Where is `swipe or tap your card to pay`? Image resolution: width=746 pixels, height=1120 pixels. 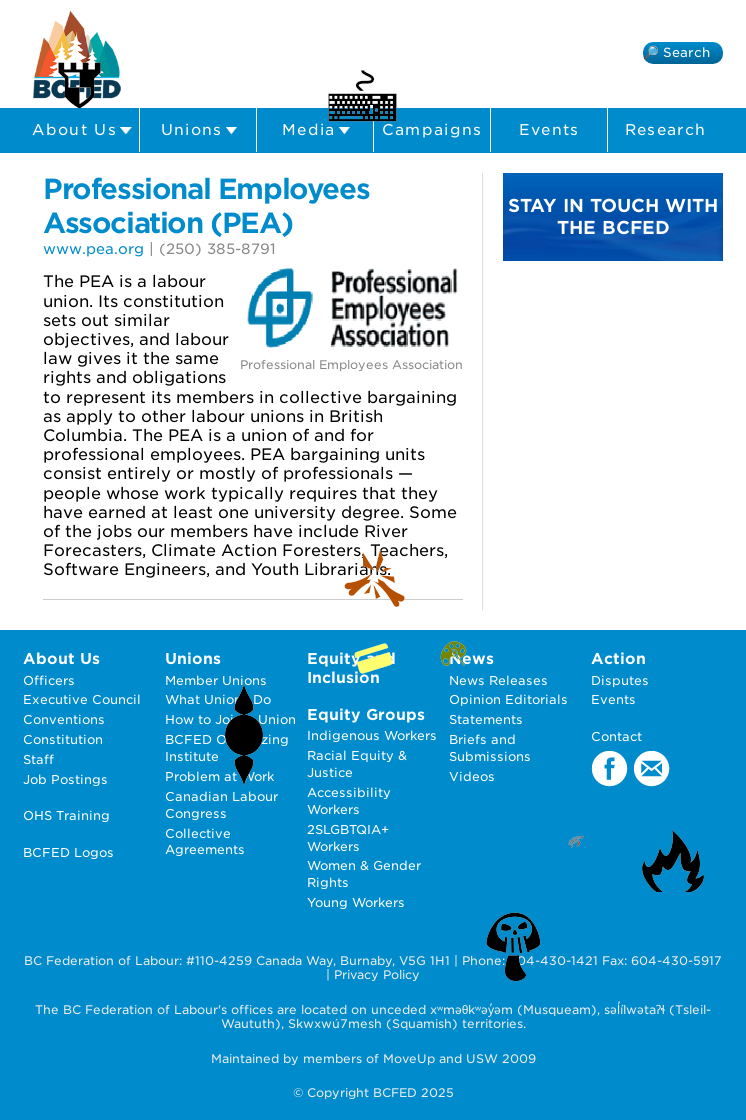
swipe or tap your card to pay is located at coordinates (373, 658).